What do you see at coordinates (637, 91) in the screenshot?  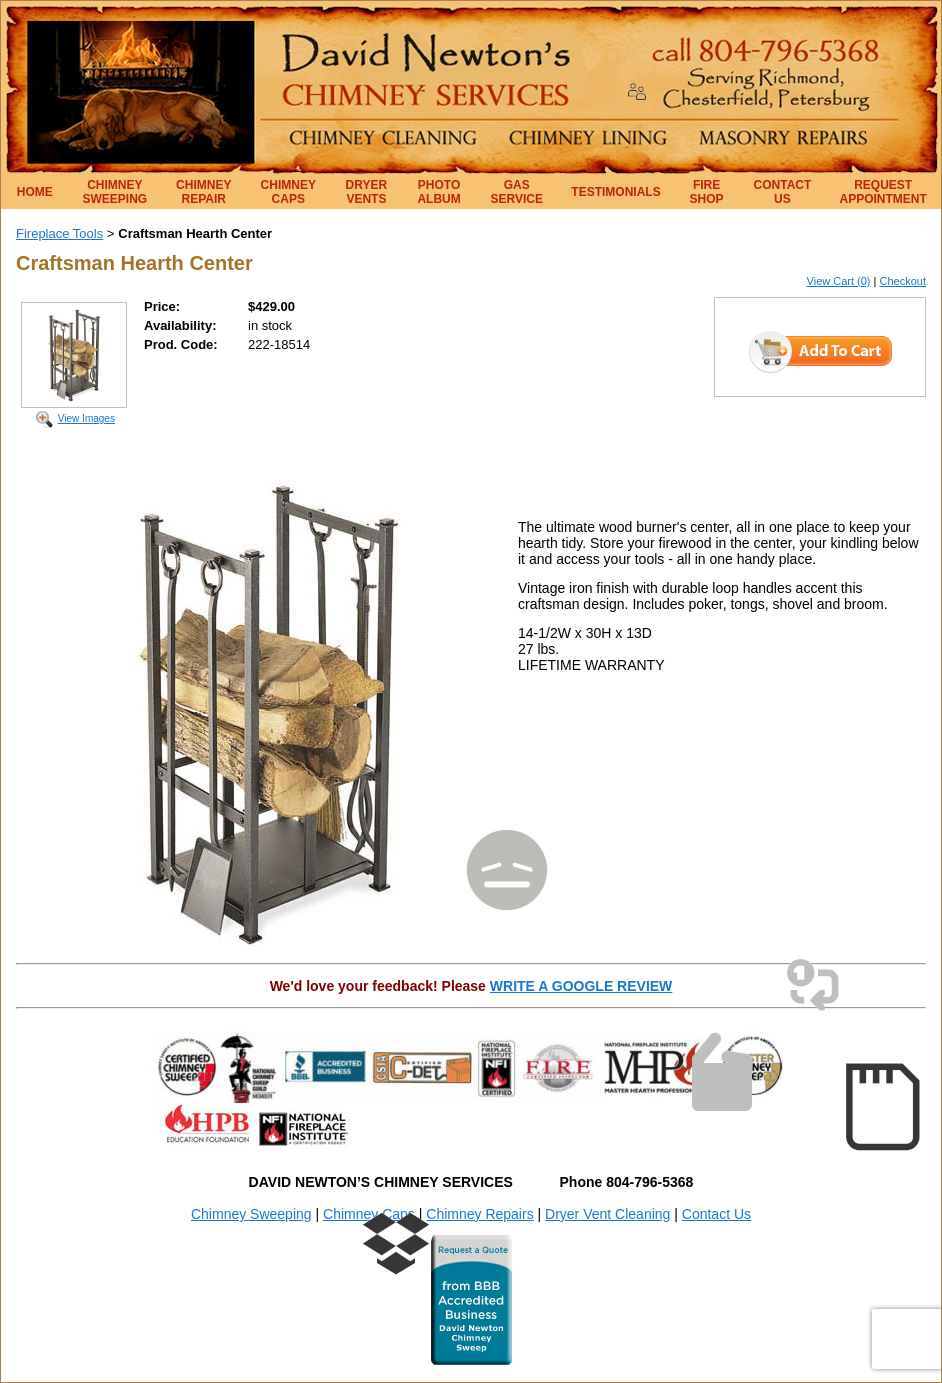 I see `access user account settings` at bounding box center [637, 91].